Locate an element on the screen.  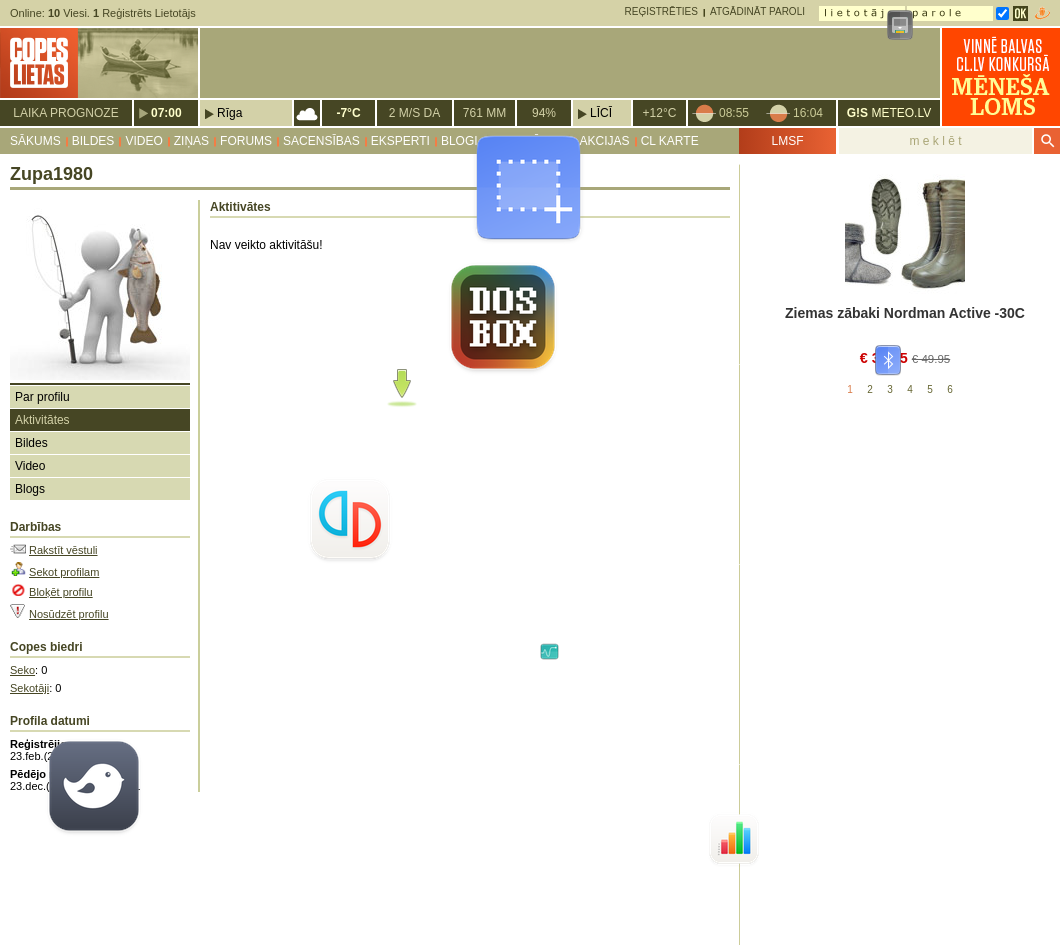
open psensor temperature monitoring app is located at coordinates (549, 651).